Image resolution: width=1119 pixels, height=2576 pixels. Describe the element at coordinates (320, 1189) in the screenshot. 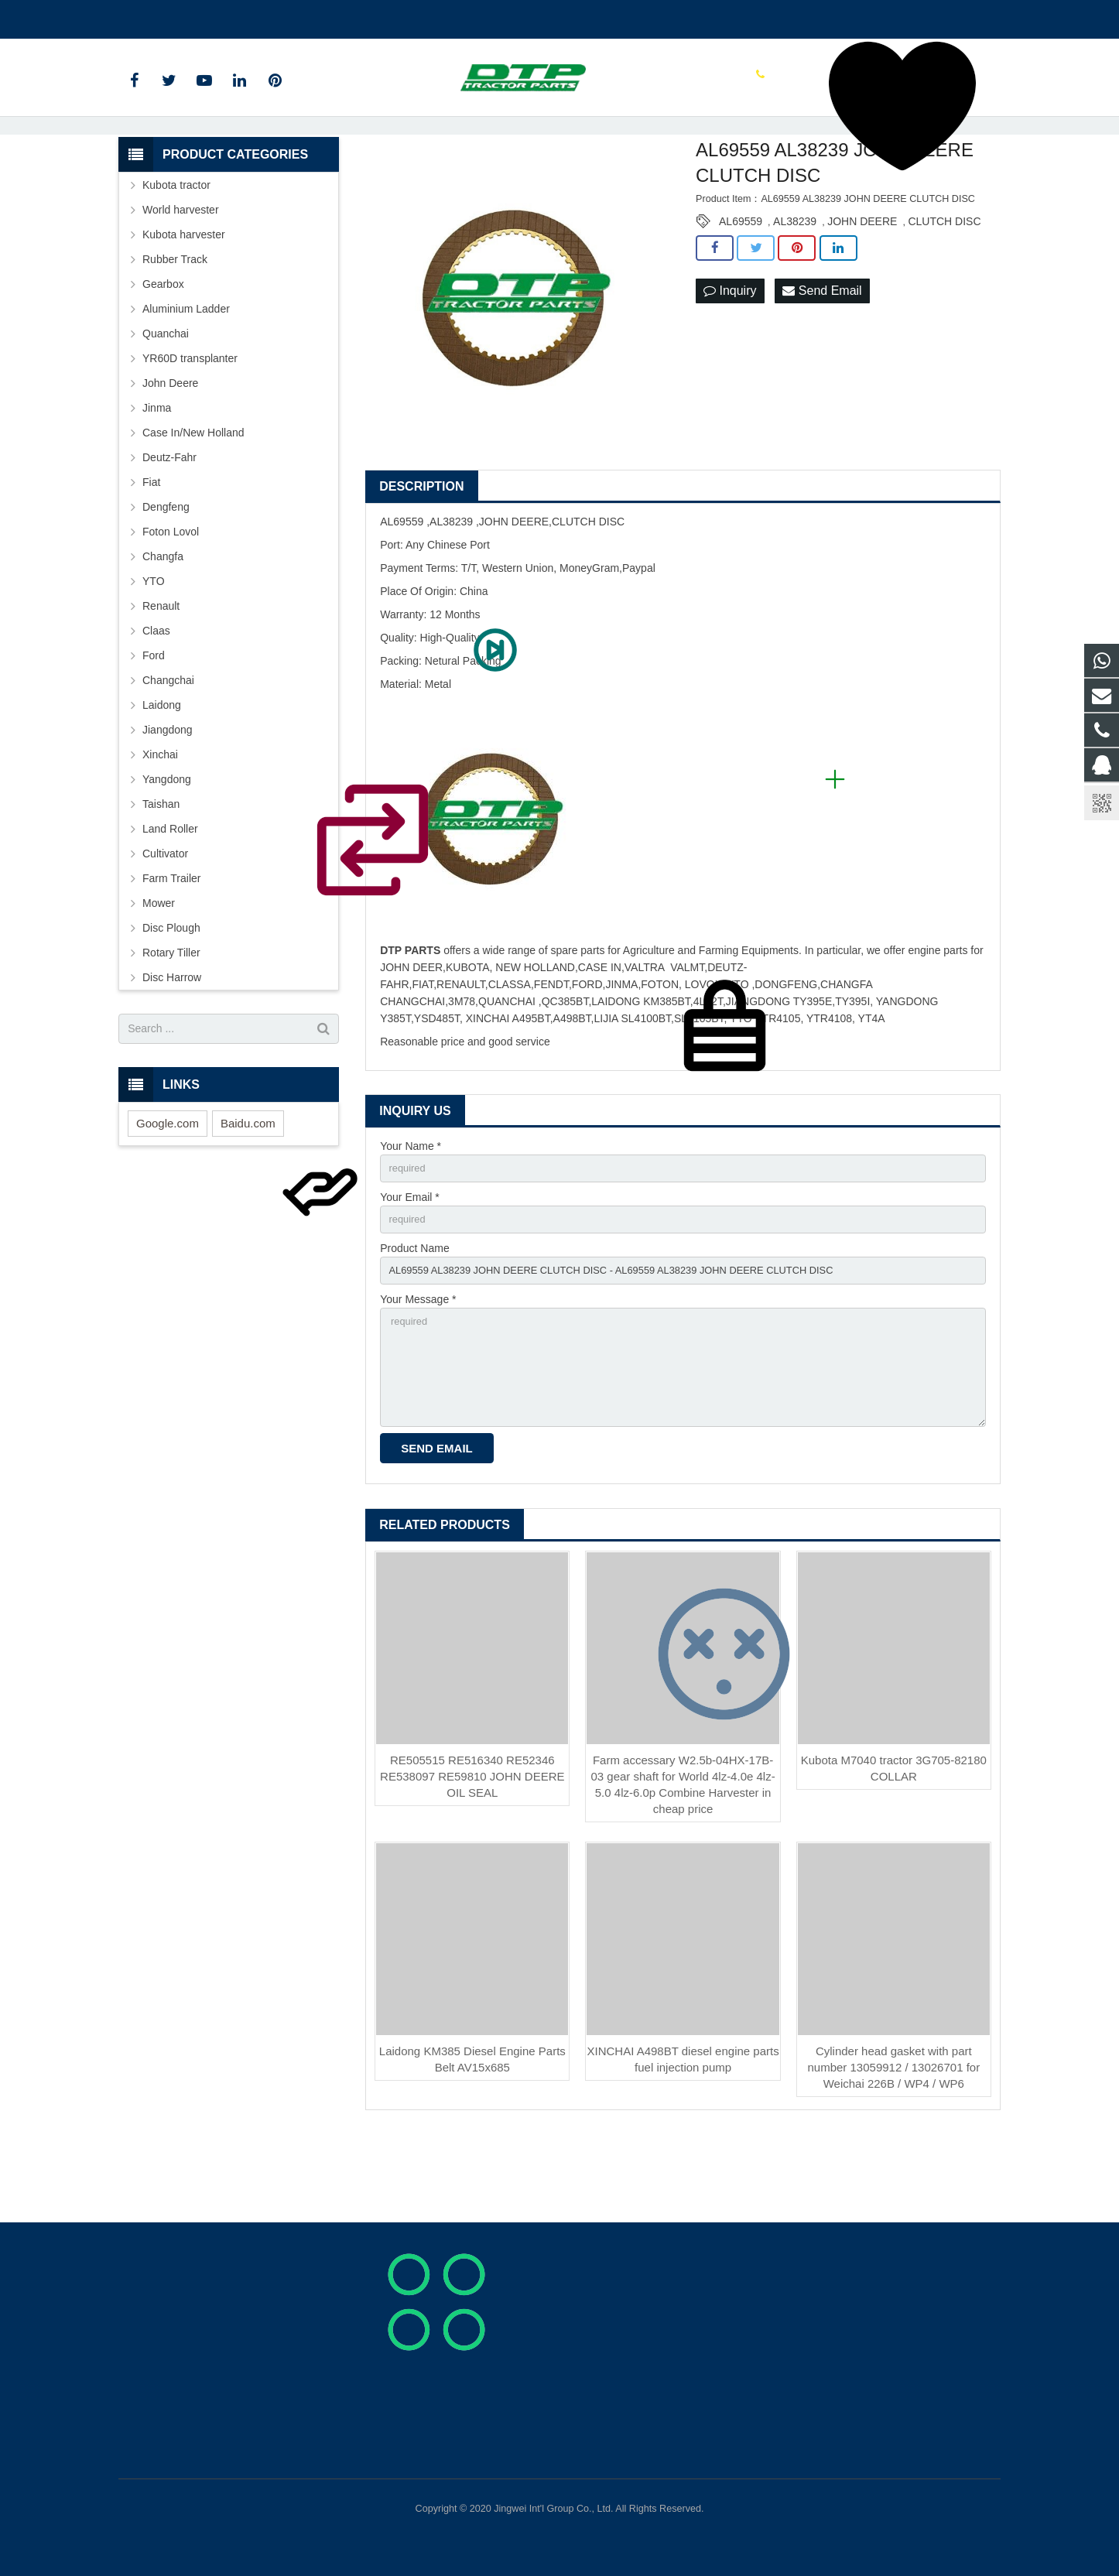

I see `access help or support options` at that location.